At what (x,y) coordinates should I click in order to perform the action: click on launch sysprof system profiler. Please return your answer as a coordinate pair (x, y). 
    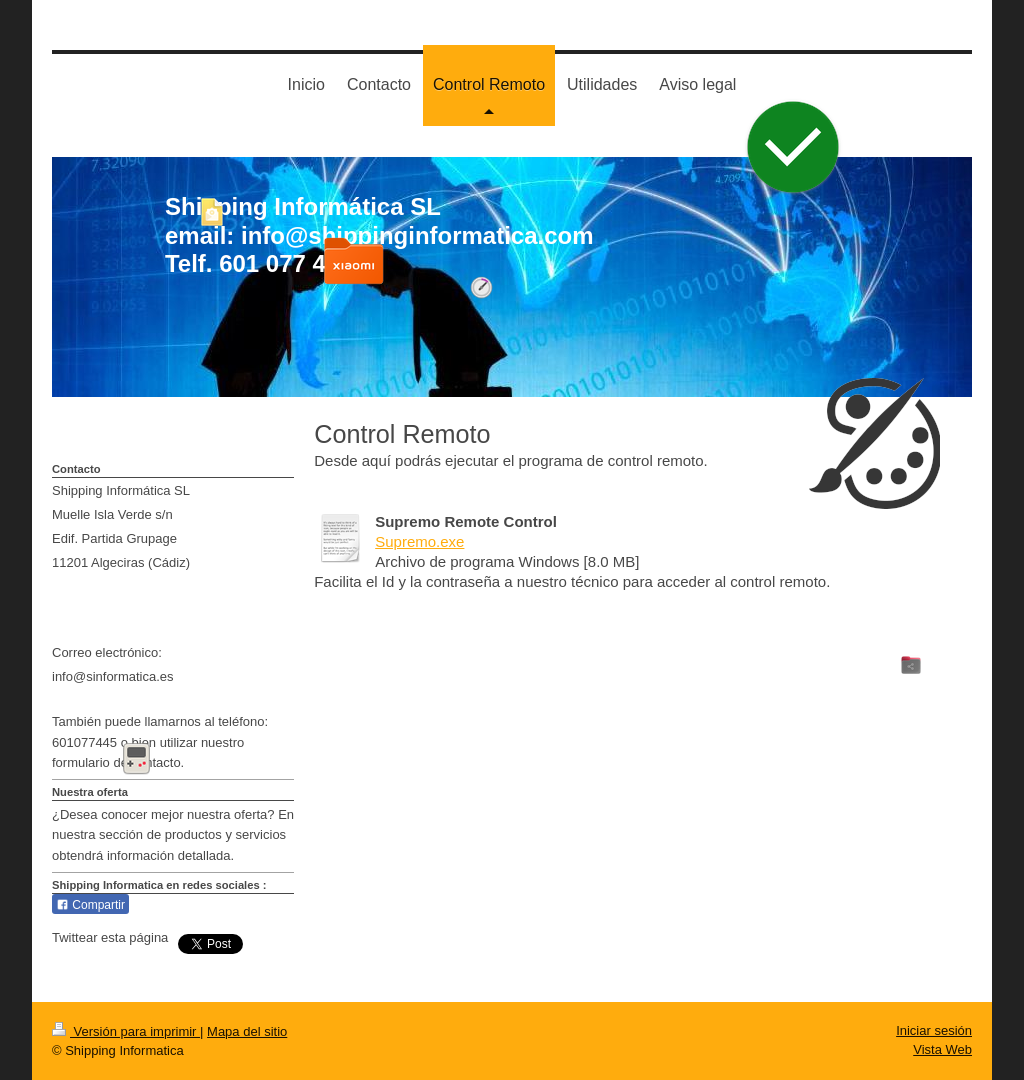
    Looking at the image, I should click on (481, 287).